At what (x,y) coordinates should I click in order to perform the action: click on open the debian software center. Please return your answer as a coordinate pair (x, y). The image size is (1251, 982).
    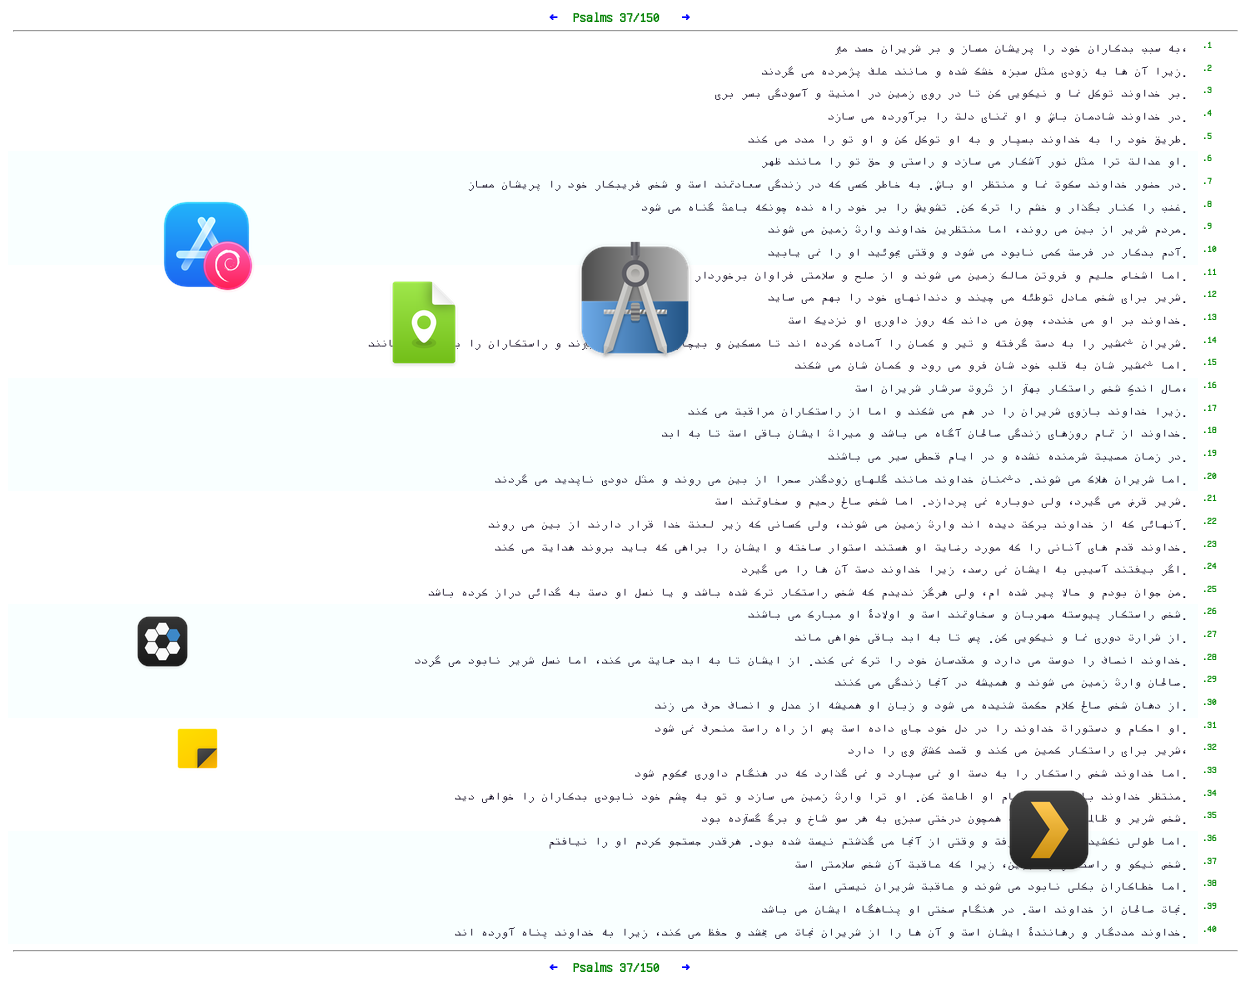
    Looking at the image, I should click on (206, 244).